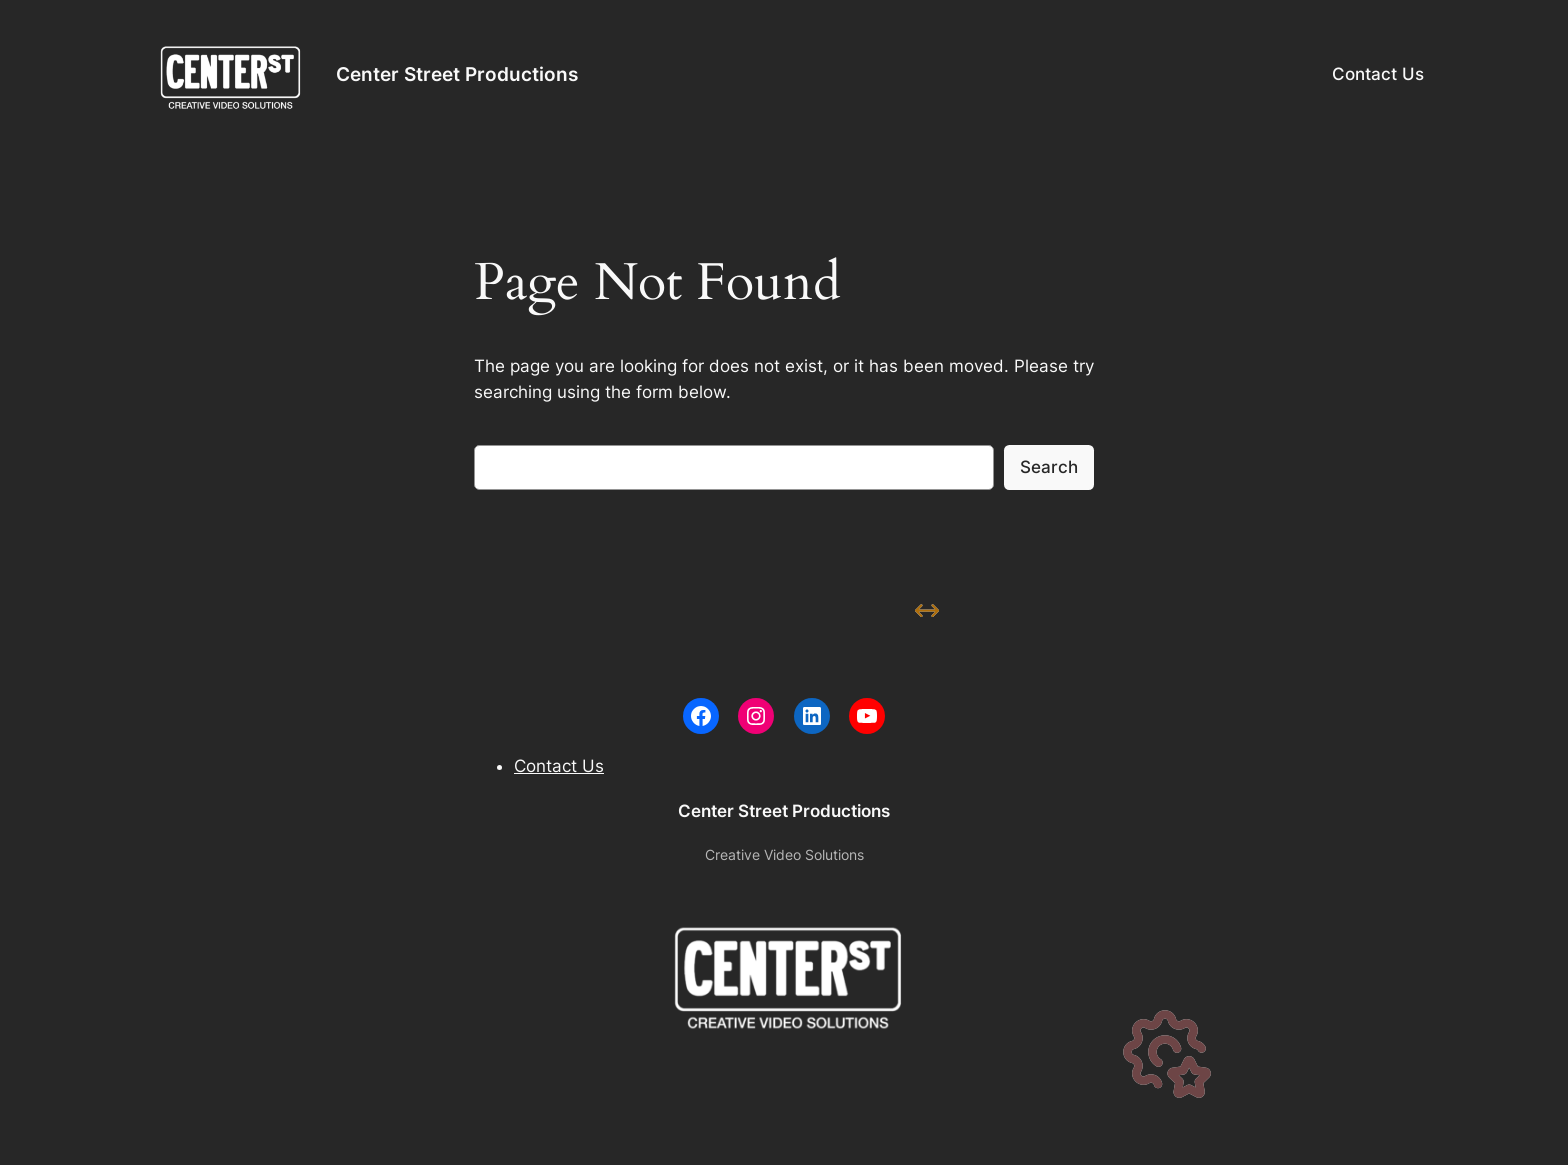  Describe the element at coordinates (1165, 1052) in the screenshot. I see `access favorite or starred settings` at that location.